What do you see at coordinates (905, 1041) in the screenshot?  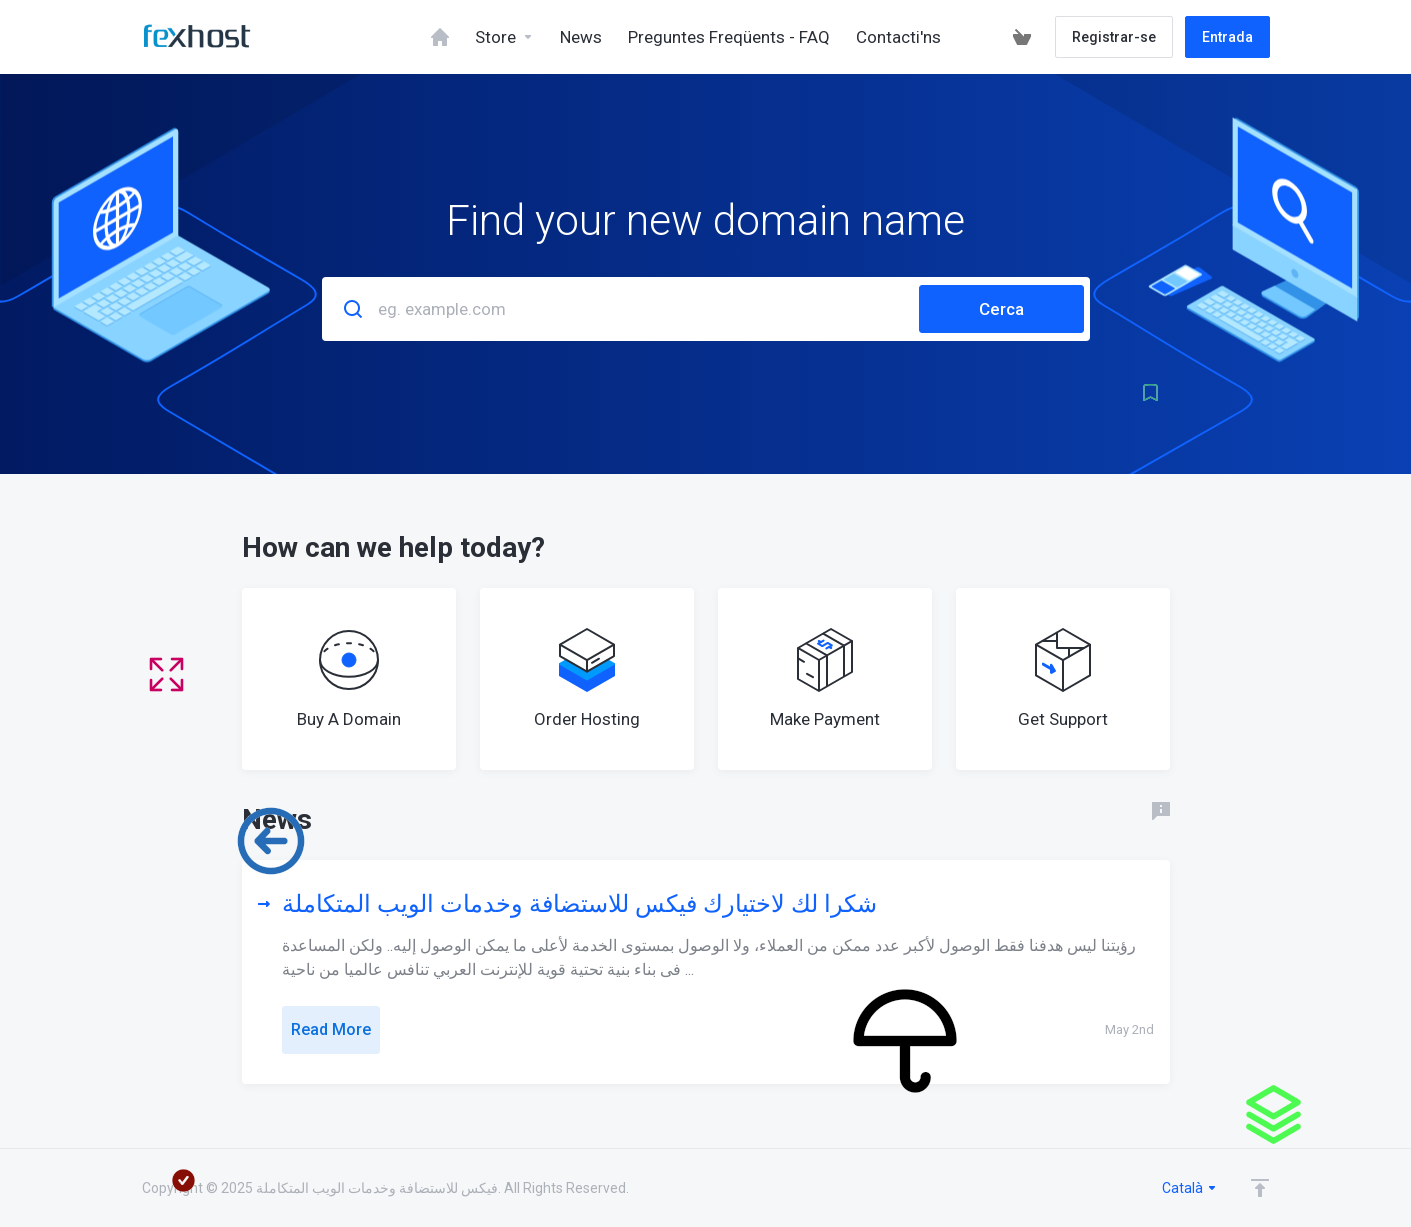 I see `view weather protection or rain forecast` at bounding box center [905, 1041].